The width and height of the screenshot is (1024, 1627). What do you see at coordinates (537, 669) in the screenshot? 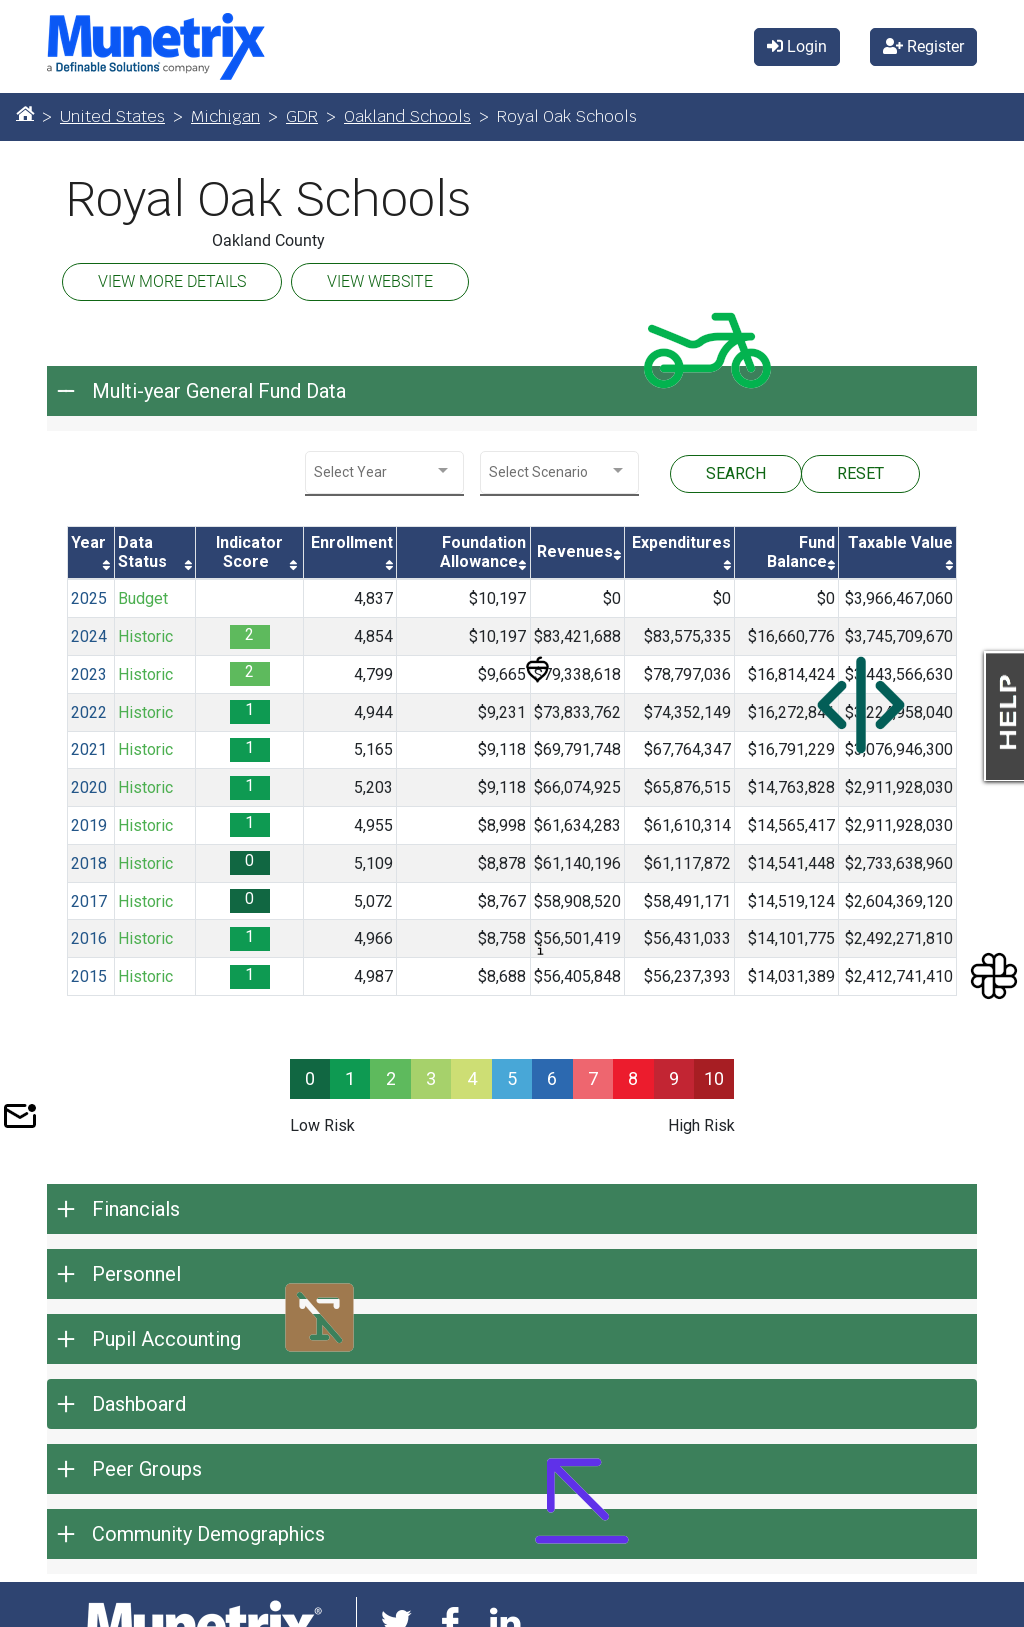
I see `nature or outdoors category indicator` at bounding box center [537, 669].